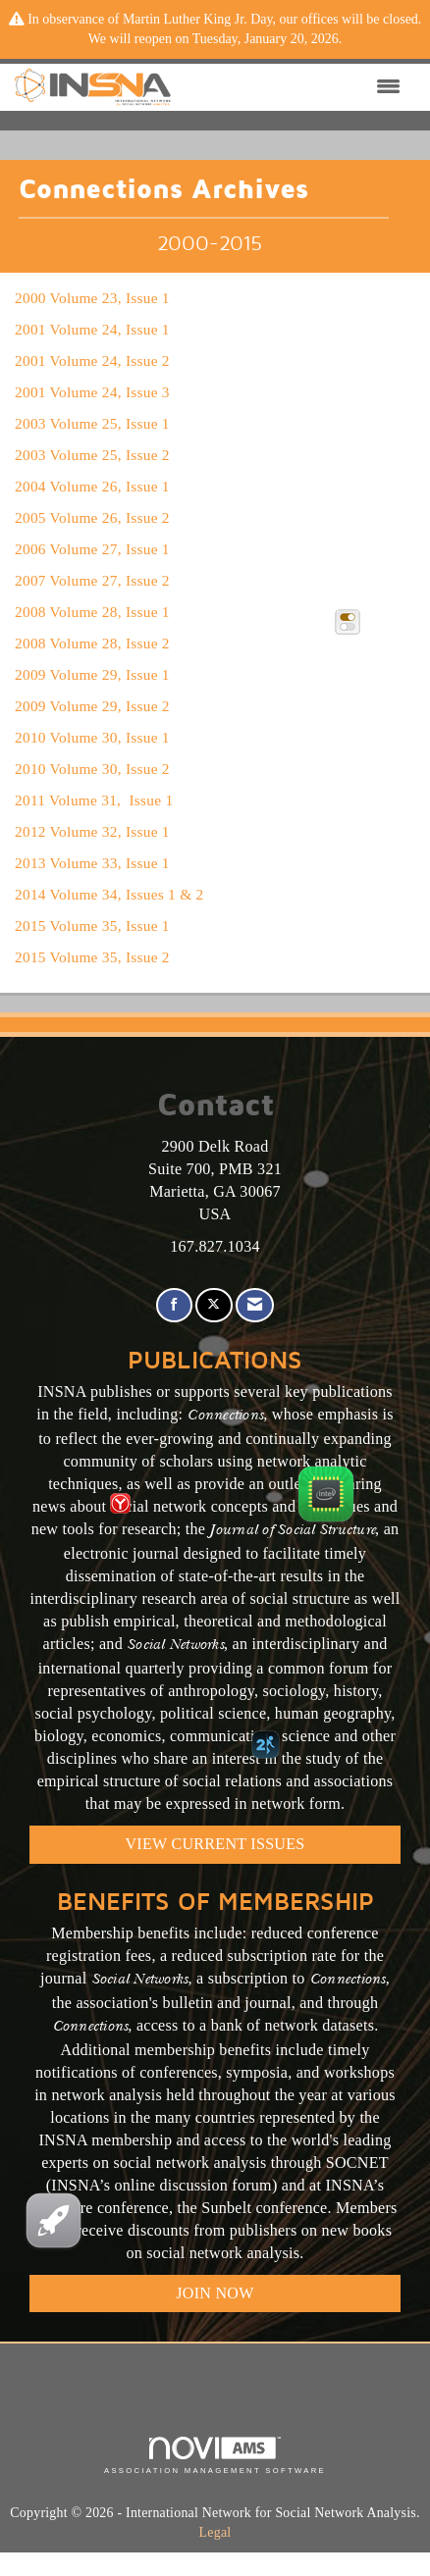 This screenshot has width=430, height=2576. What do you see at coordinates (265, 1744) in the screenshot?
I see `launch portal 2 game` at bounding box center [265, 1744].